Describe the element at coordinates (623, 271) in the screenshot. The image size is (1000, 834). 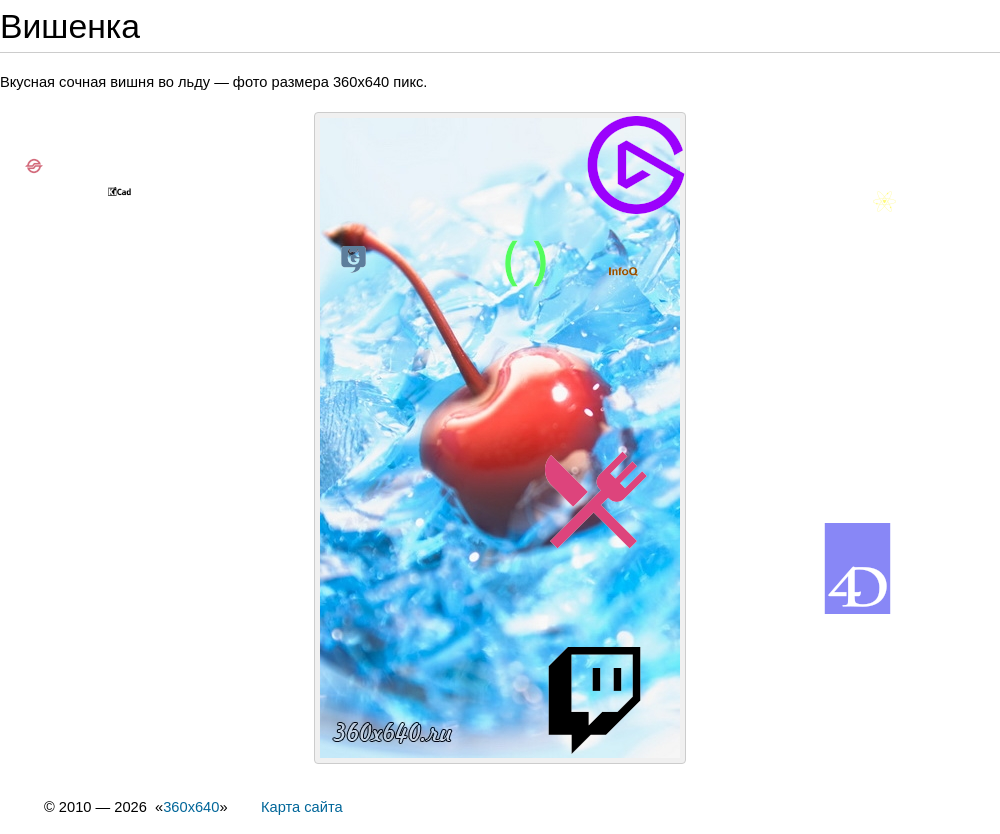
I see `visit the InfoQ website` at that location.